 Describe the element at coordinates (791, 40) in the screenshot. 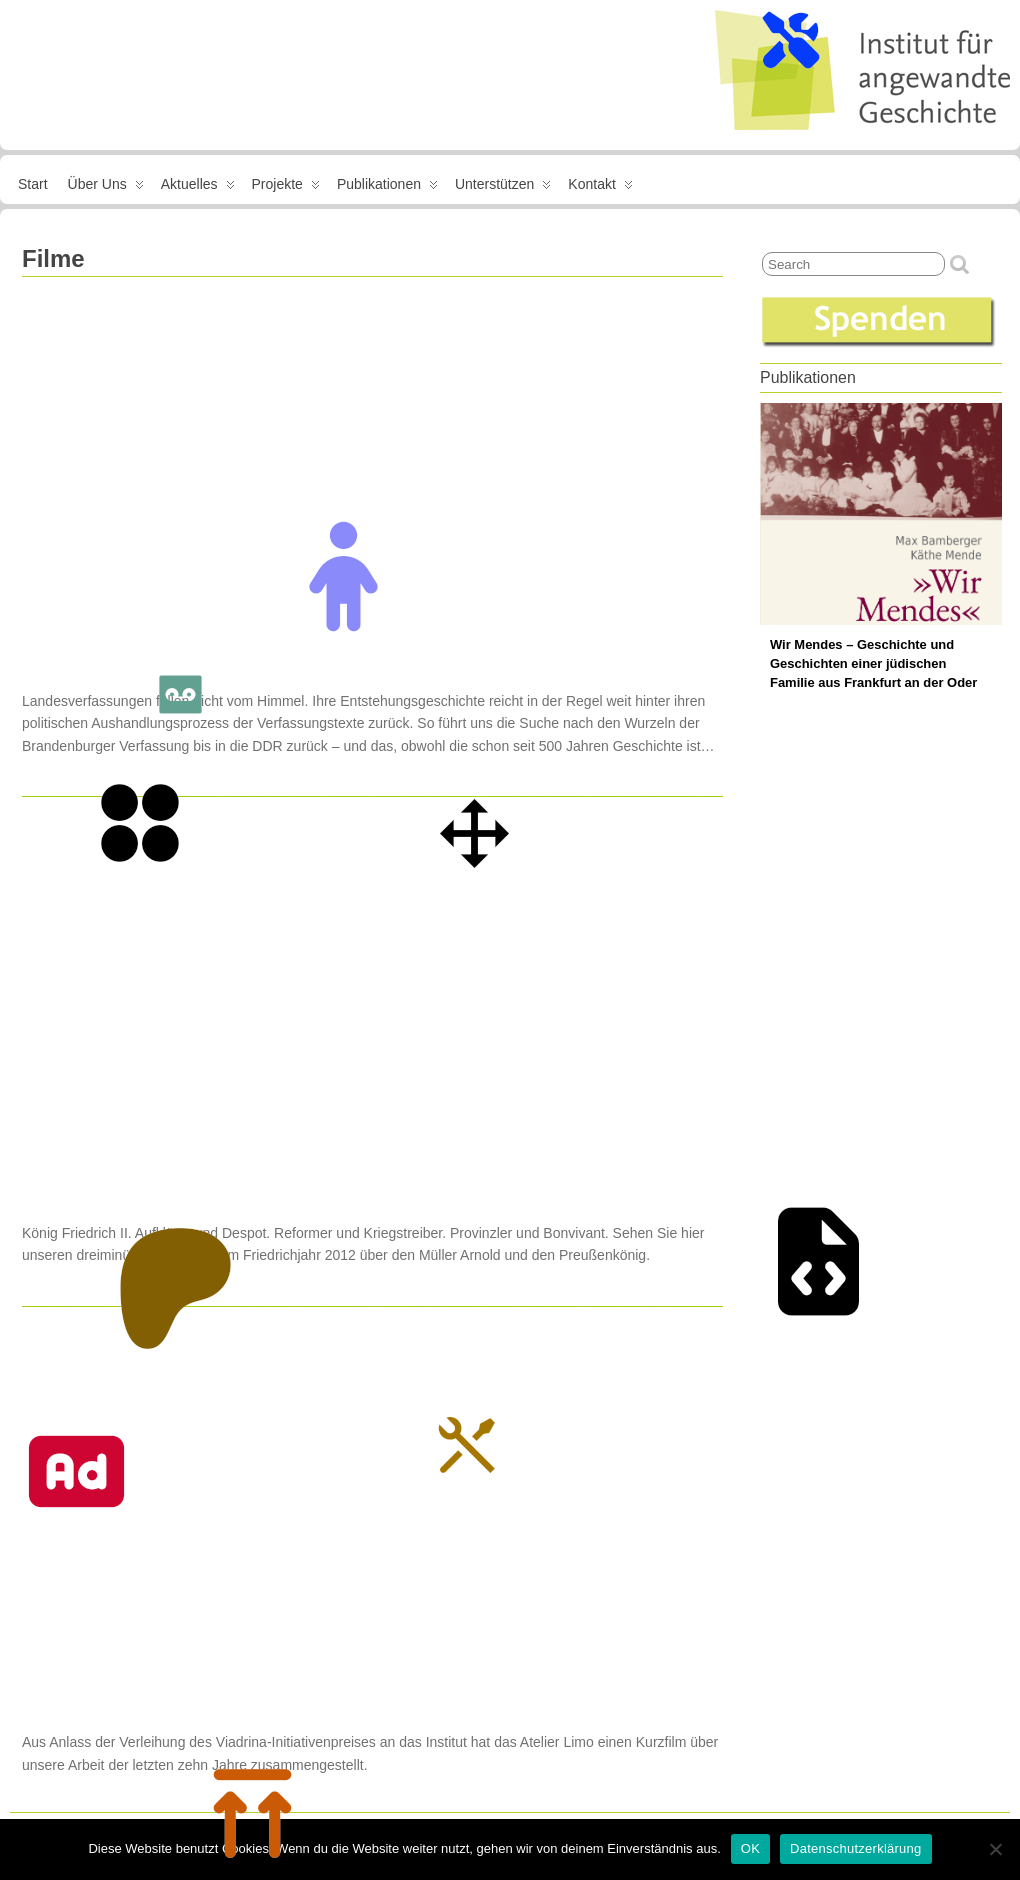

I see `access settings or configuration options` at that location.